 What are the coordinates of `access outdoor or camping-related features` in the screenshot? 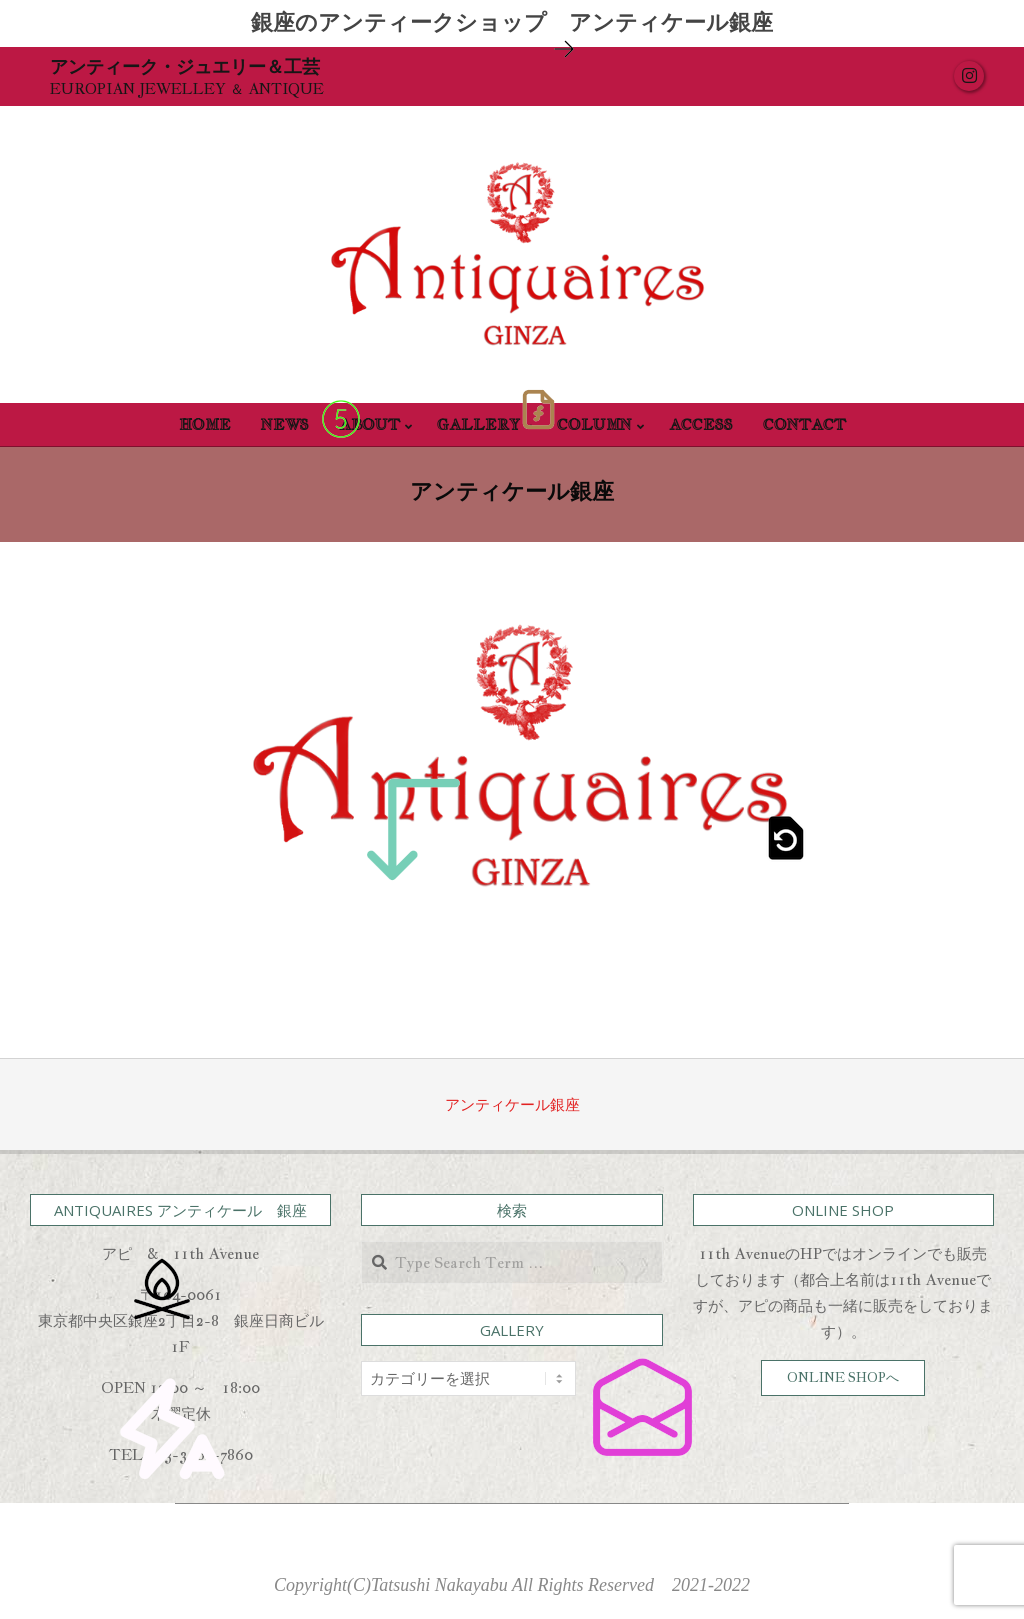 It's located at (162, 1289).